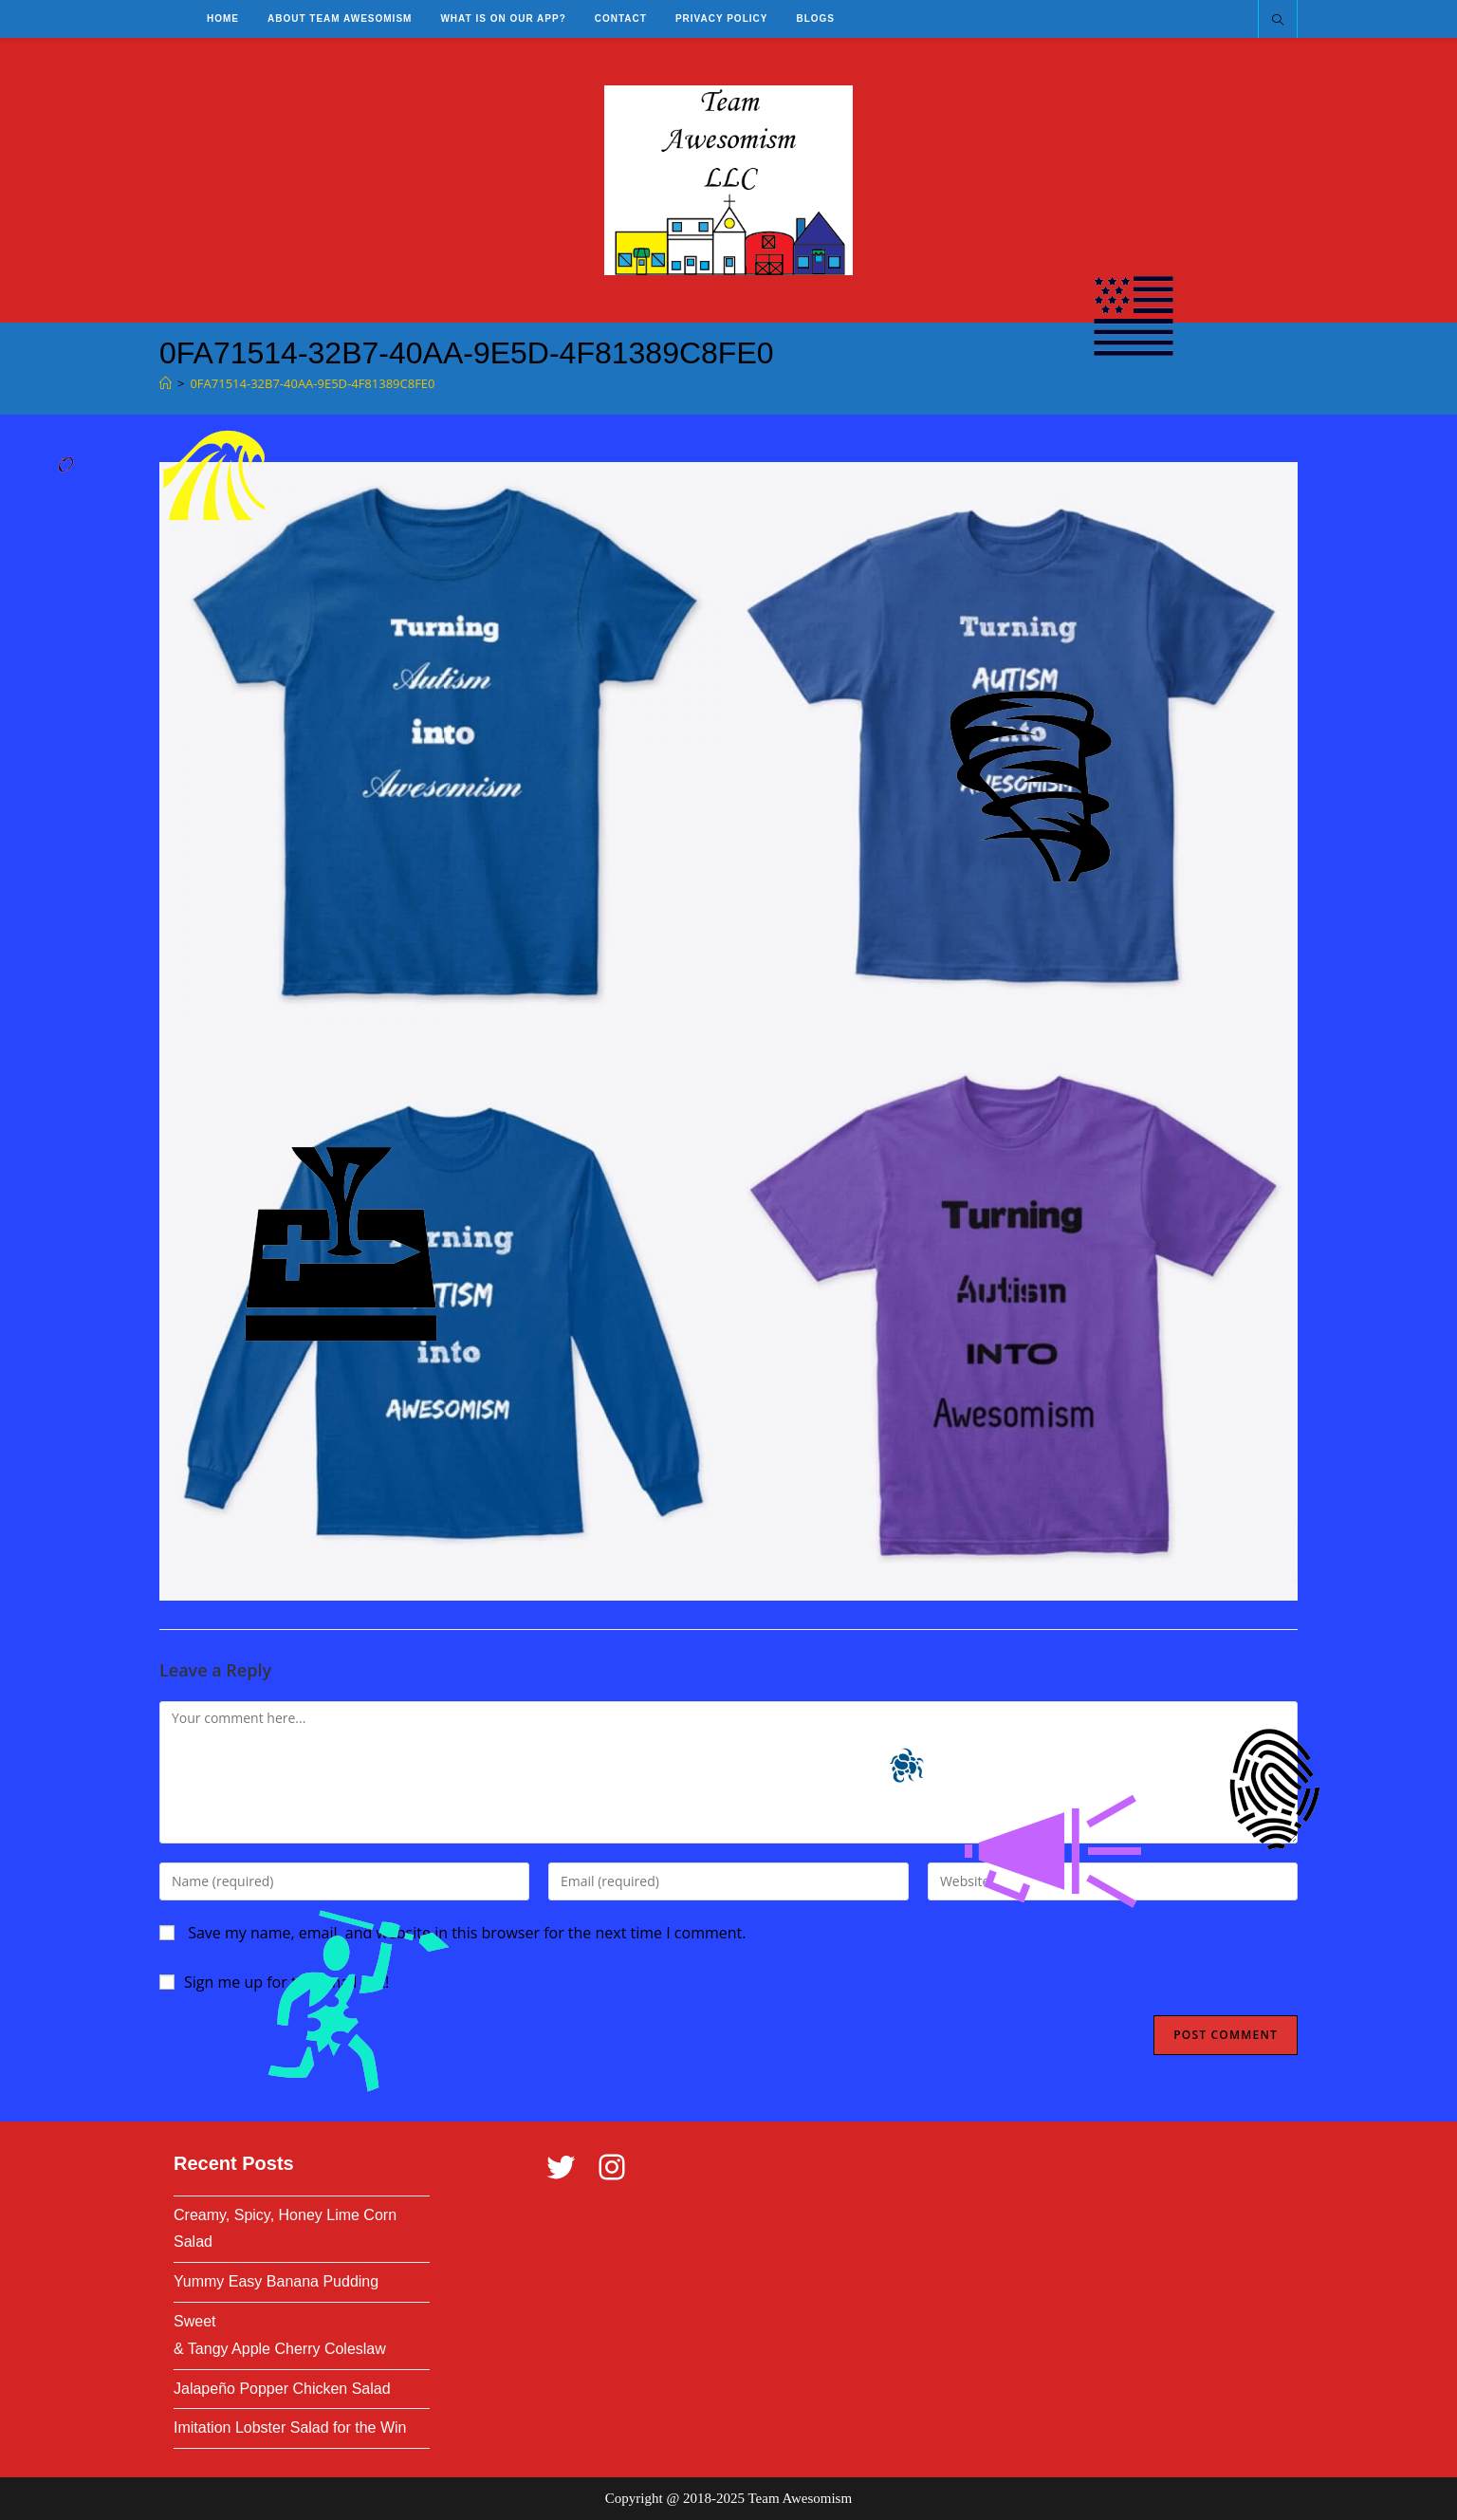 This screenshot has width=1457, height=2520. I want to click on make an announcement or broadcast, so click(1055, 1851).